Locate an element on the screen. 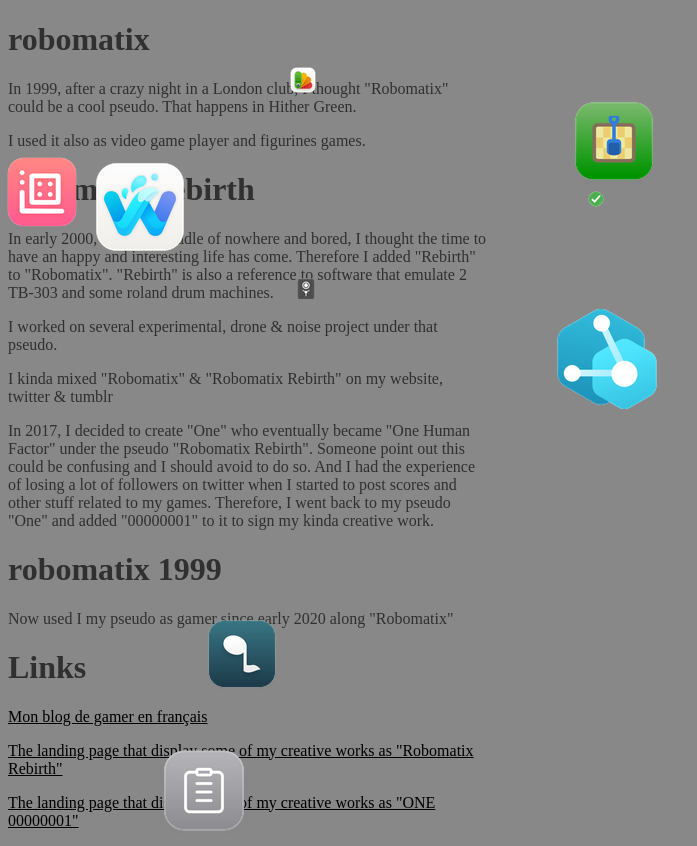 The image size is (697, 846). access clipboard history is located at coordinates (204, 792).